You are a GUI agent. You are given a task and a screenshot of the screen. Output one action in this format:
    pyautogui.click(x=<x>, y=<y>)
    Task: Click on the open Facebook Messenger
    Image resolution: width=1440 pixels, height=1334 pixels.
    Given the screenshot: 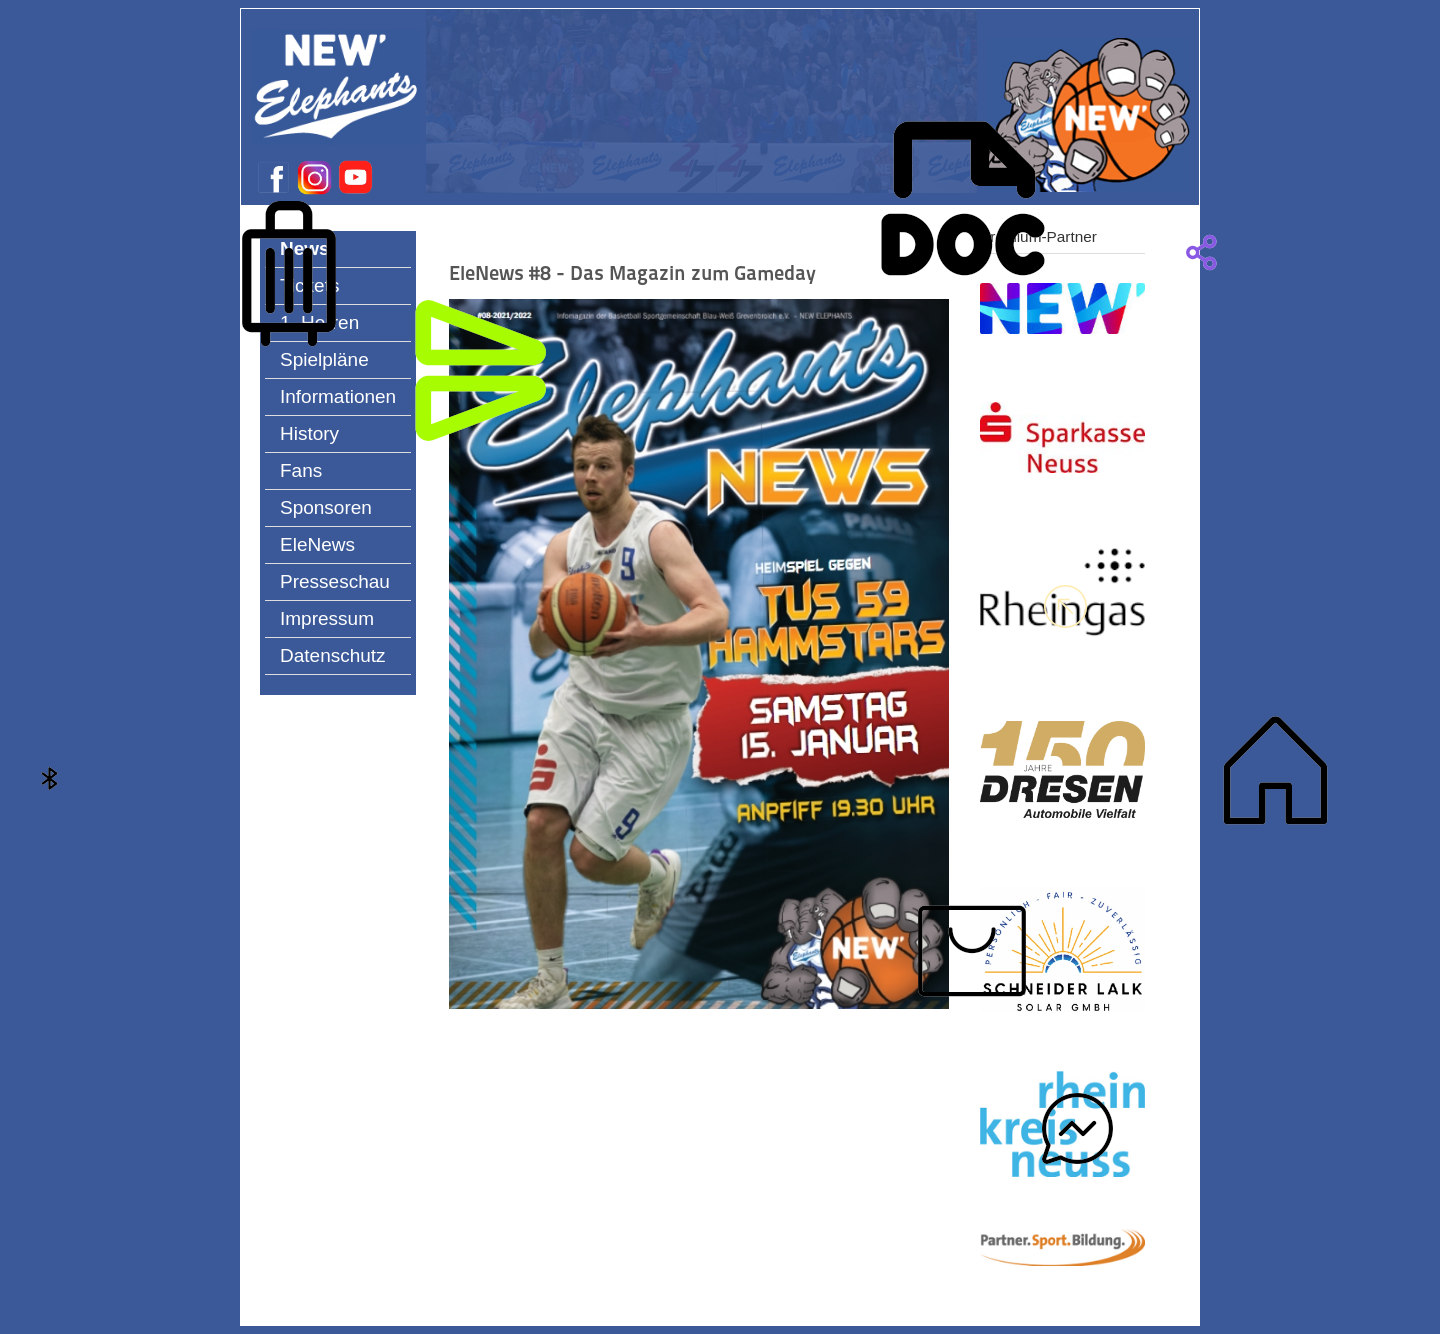 What is the action you would take?
    pyautogui.click(x=1077, y=1128)
    